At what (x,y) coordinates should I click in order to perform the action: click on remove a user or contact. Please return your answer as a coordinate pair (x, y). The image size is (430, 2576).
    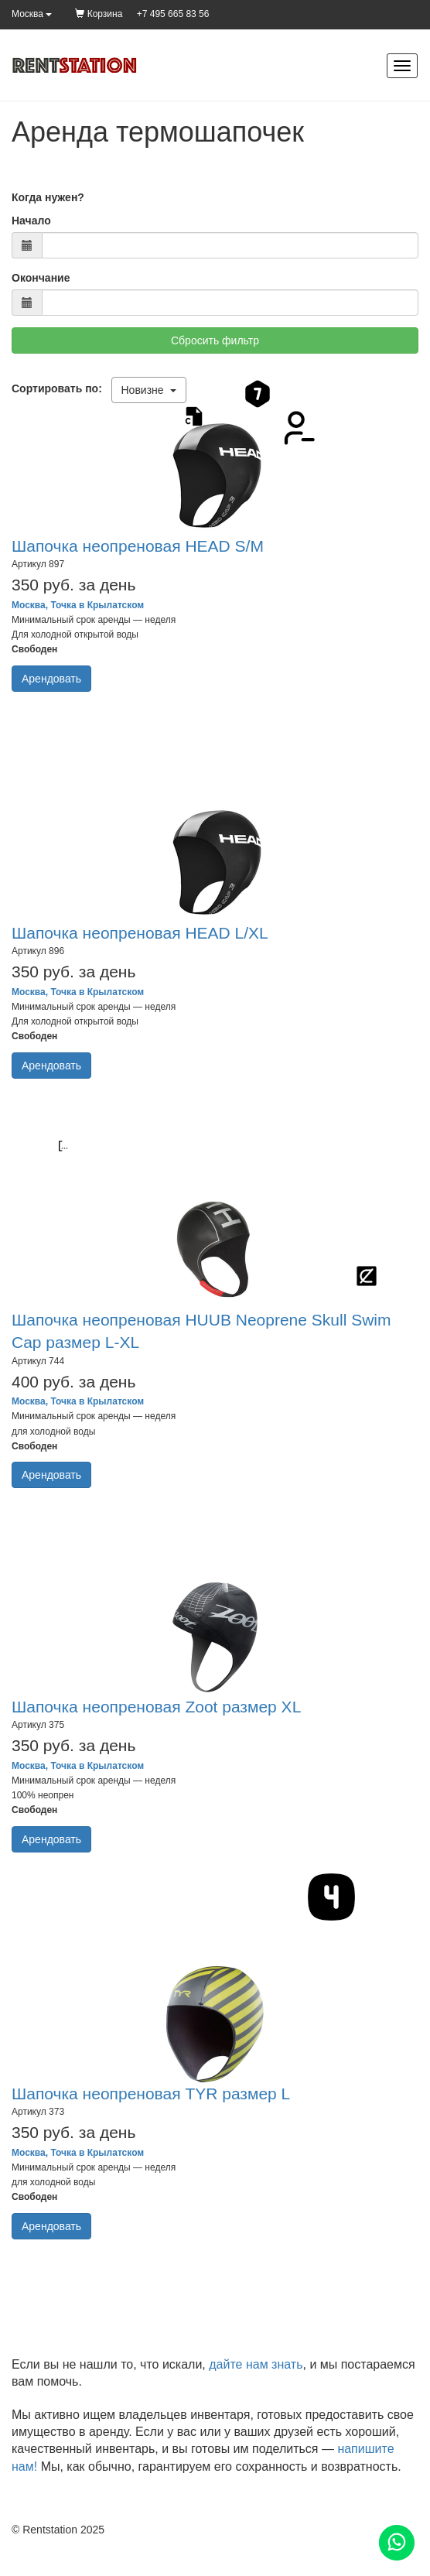
    Looking at the image, I should click on (296, 428).